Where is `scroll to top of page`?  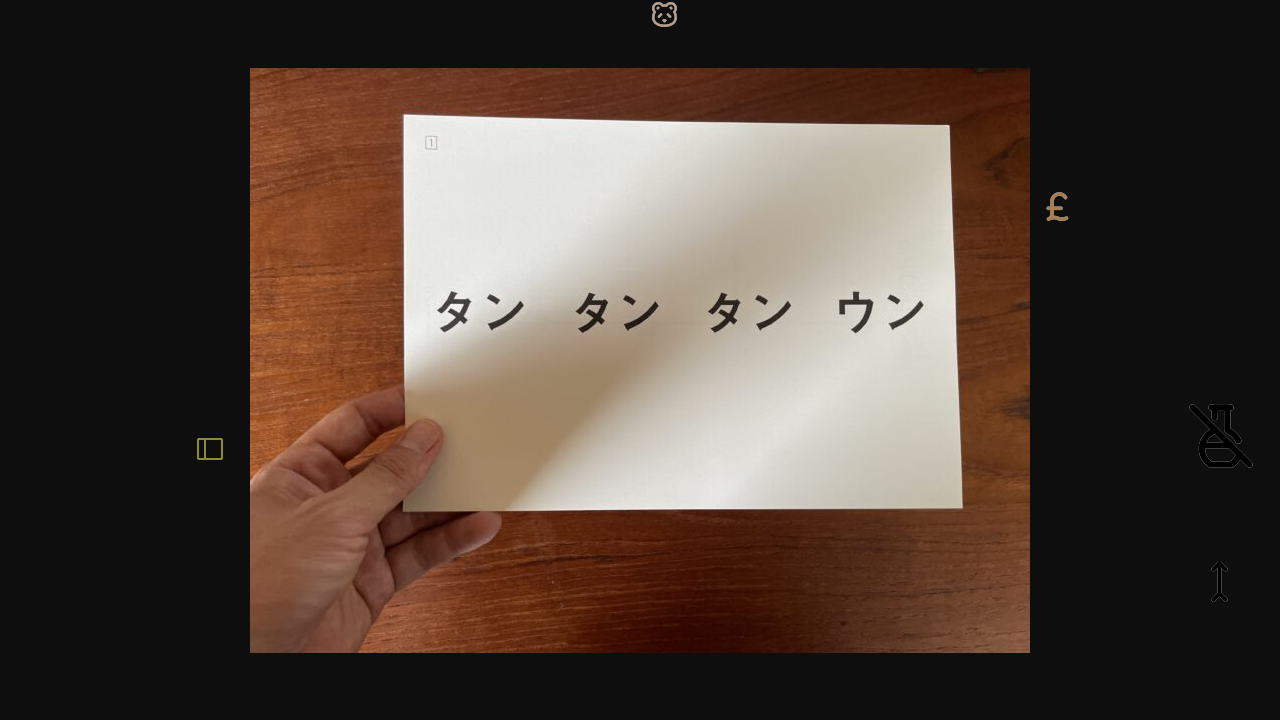
scroll to top of page is located at coordinates (1219, 581).